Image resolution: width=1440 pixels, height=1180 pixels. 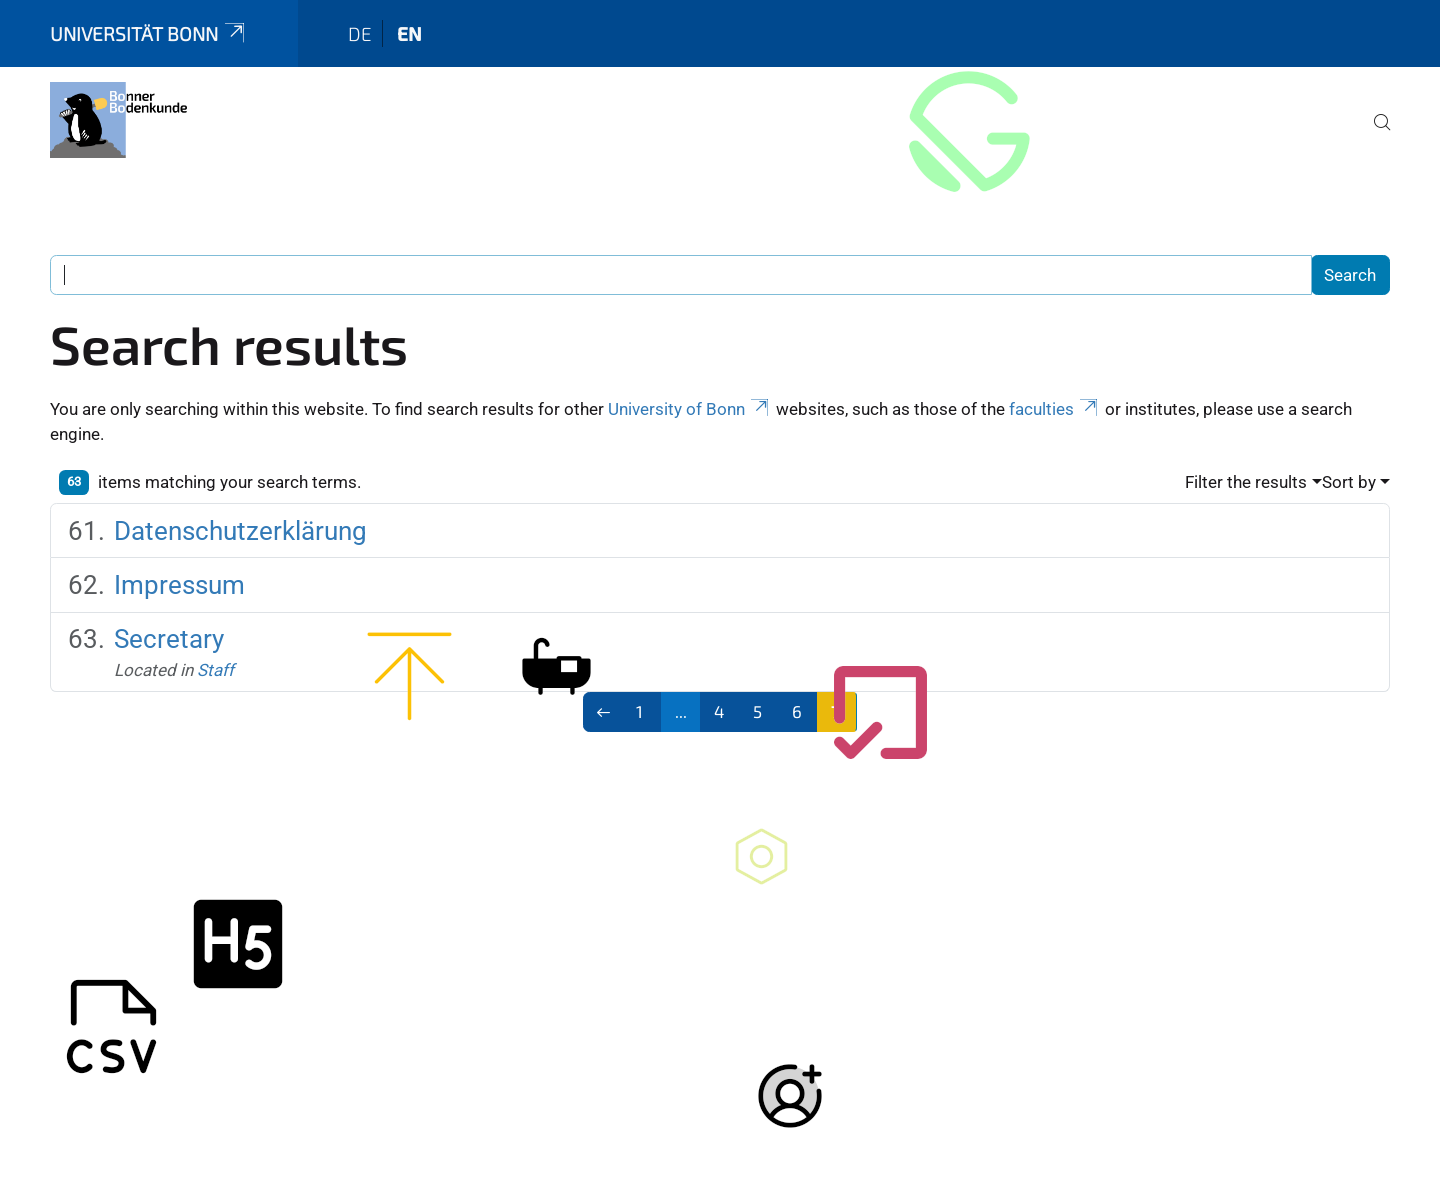 What do you see at coordinates (556, 667) in the screenshot?
I see `indicates bathroom or bathing facilities` at bounding box center [556, 667].